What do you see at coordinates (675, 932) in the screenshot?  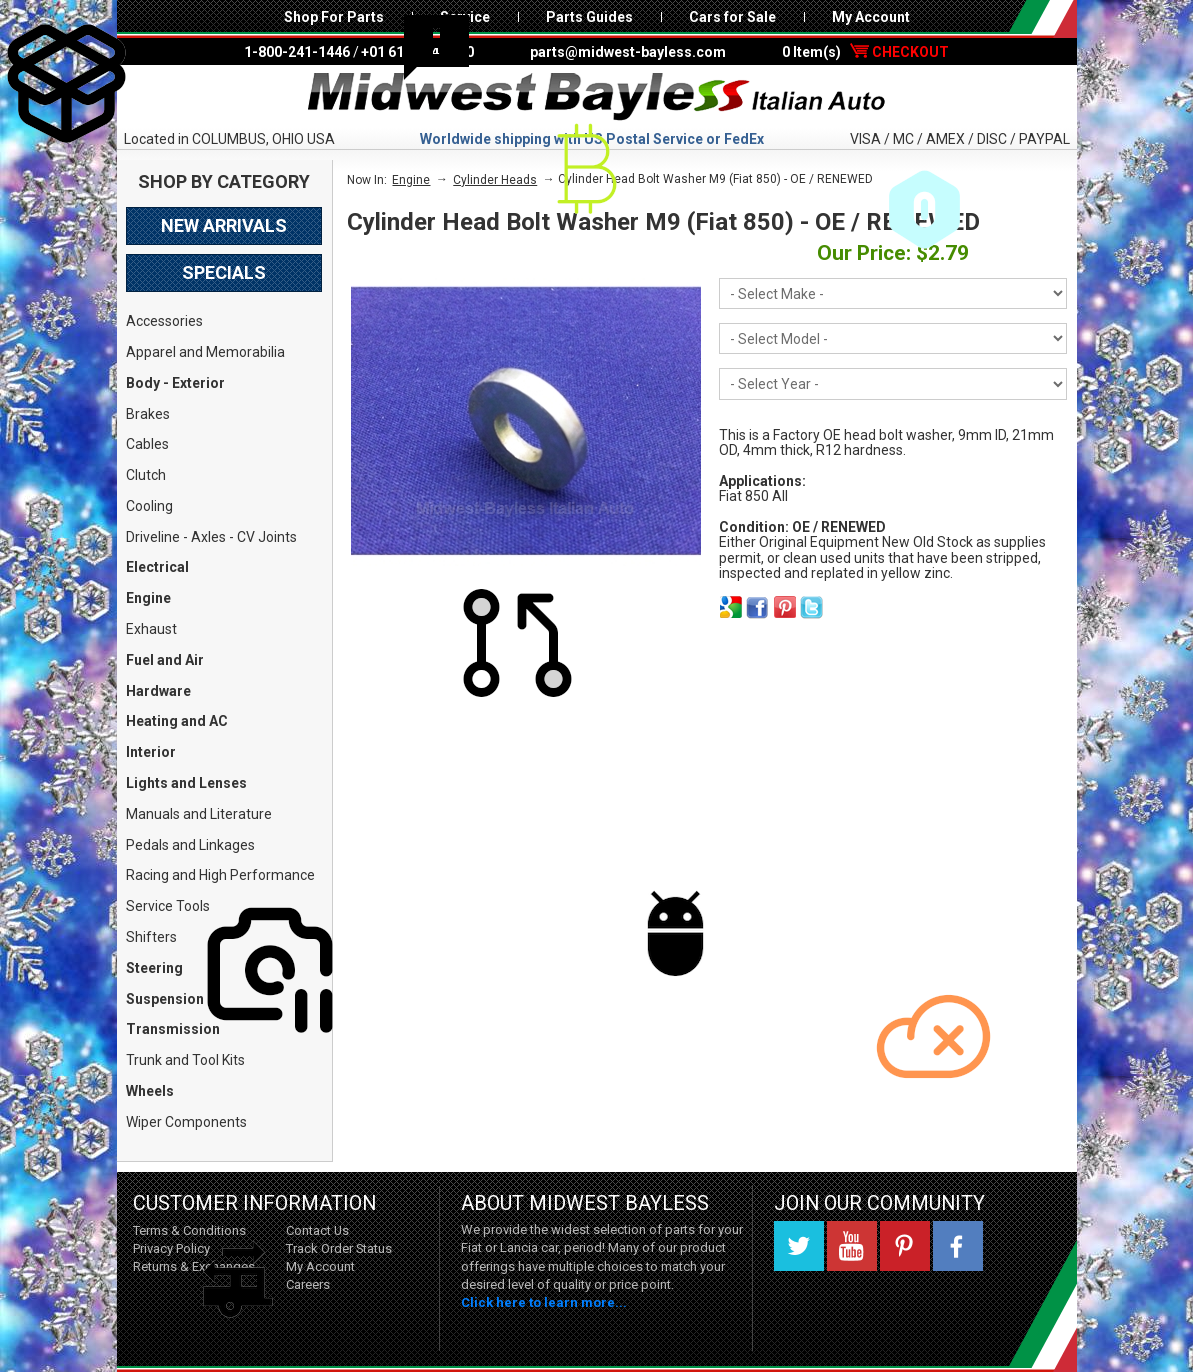 I see `android debug bridge (adb) connection status` at bounding box center [675, 932].